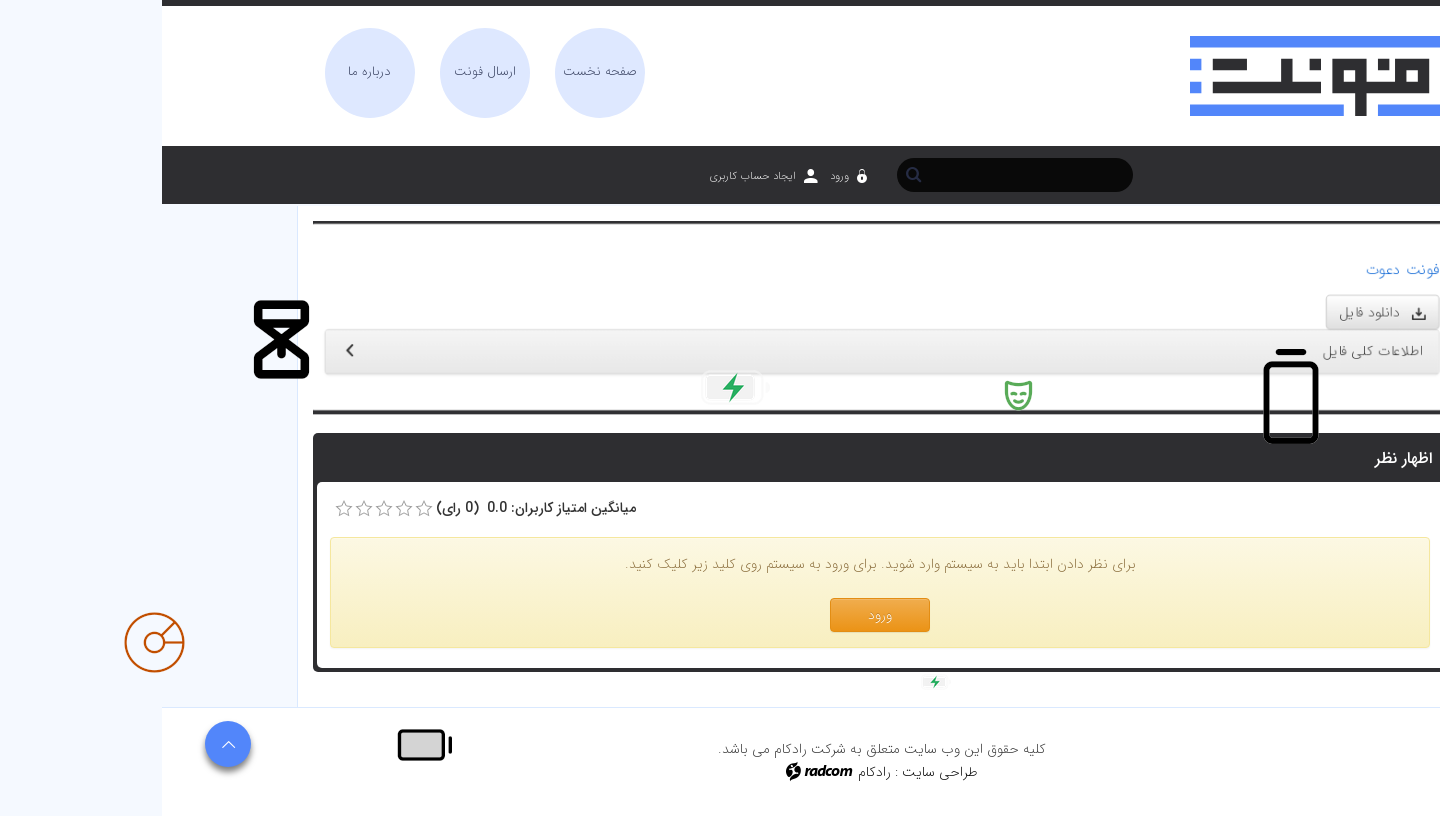 This screenshot has height=816, width=1440. What do you see at coordinates (281, 339) in the screenshot?
I see `indicates a process is in progress` at bounding box center [281, 339].